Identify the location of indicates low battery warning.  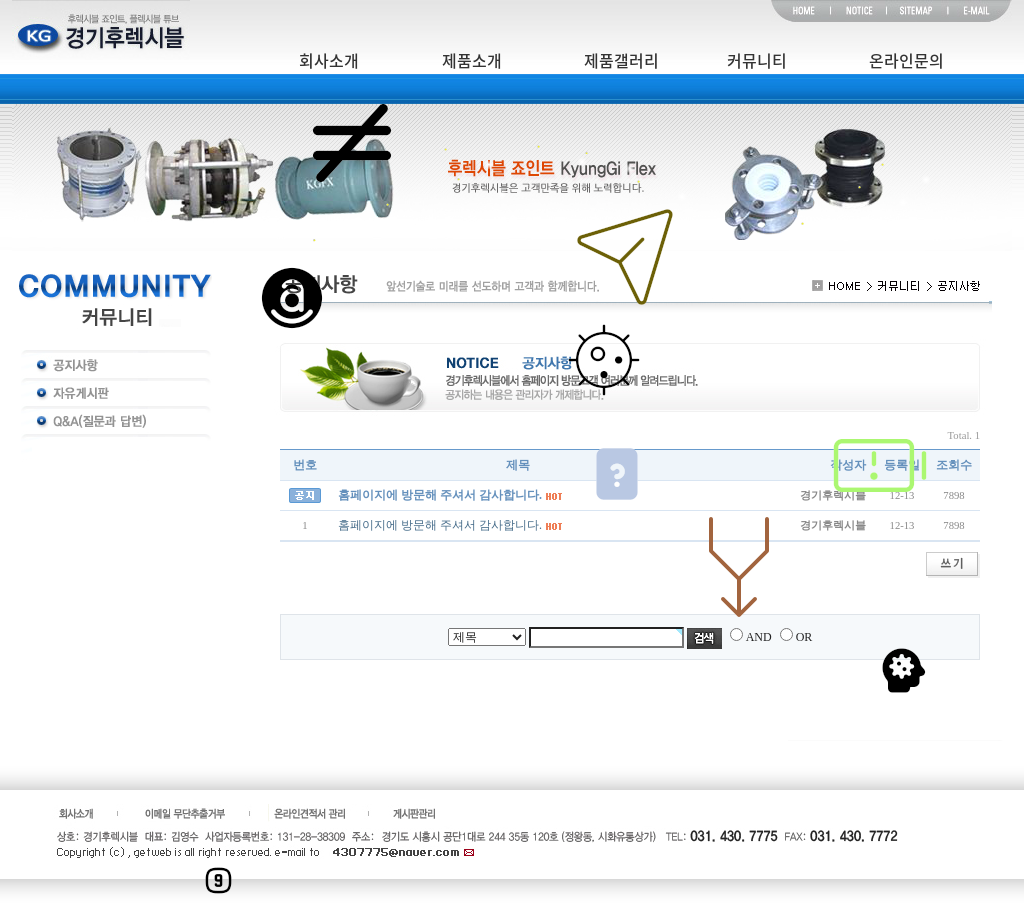
(878, 465).